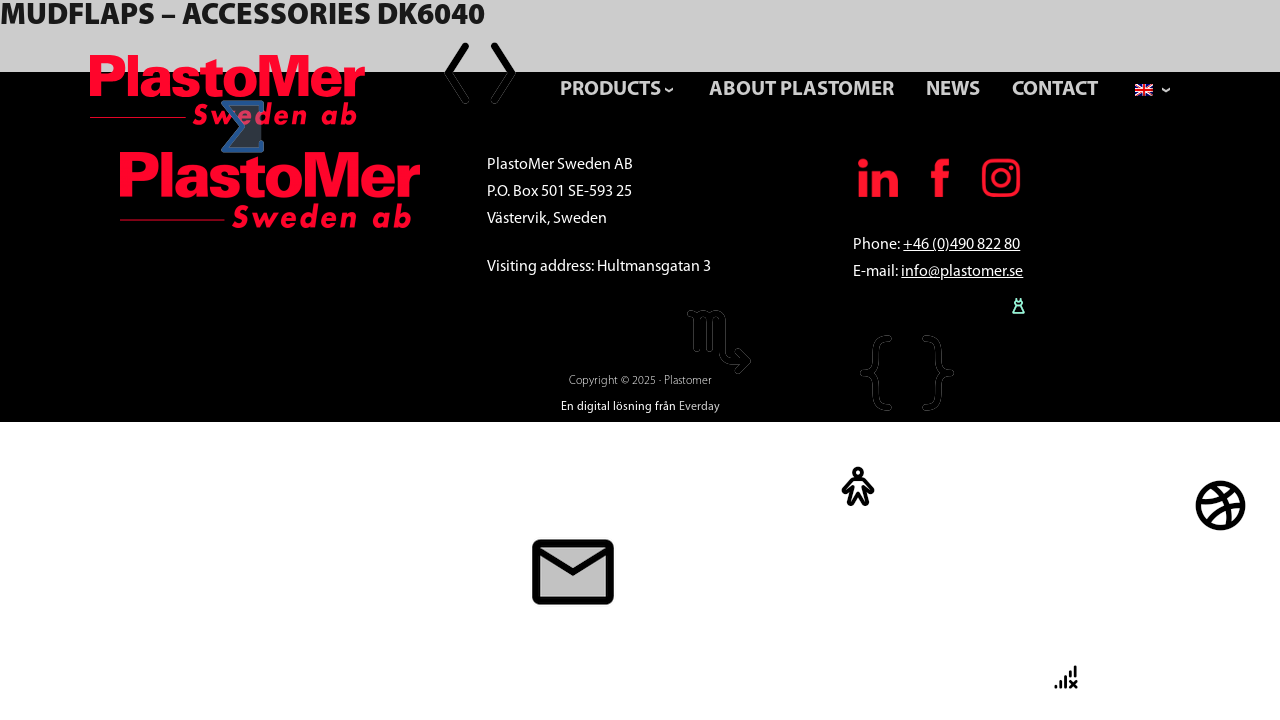  What do you see at coordinates (1066, 678) in the screenshot?
I see `no cellular signal available` at bounding box center [1066, 678].